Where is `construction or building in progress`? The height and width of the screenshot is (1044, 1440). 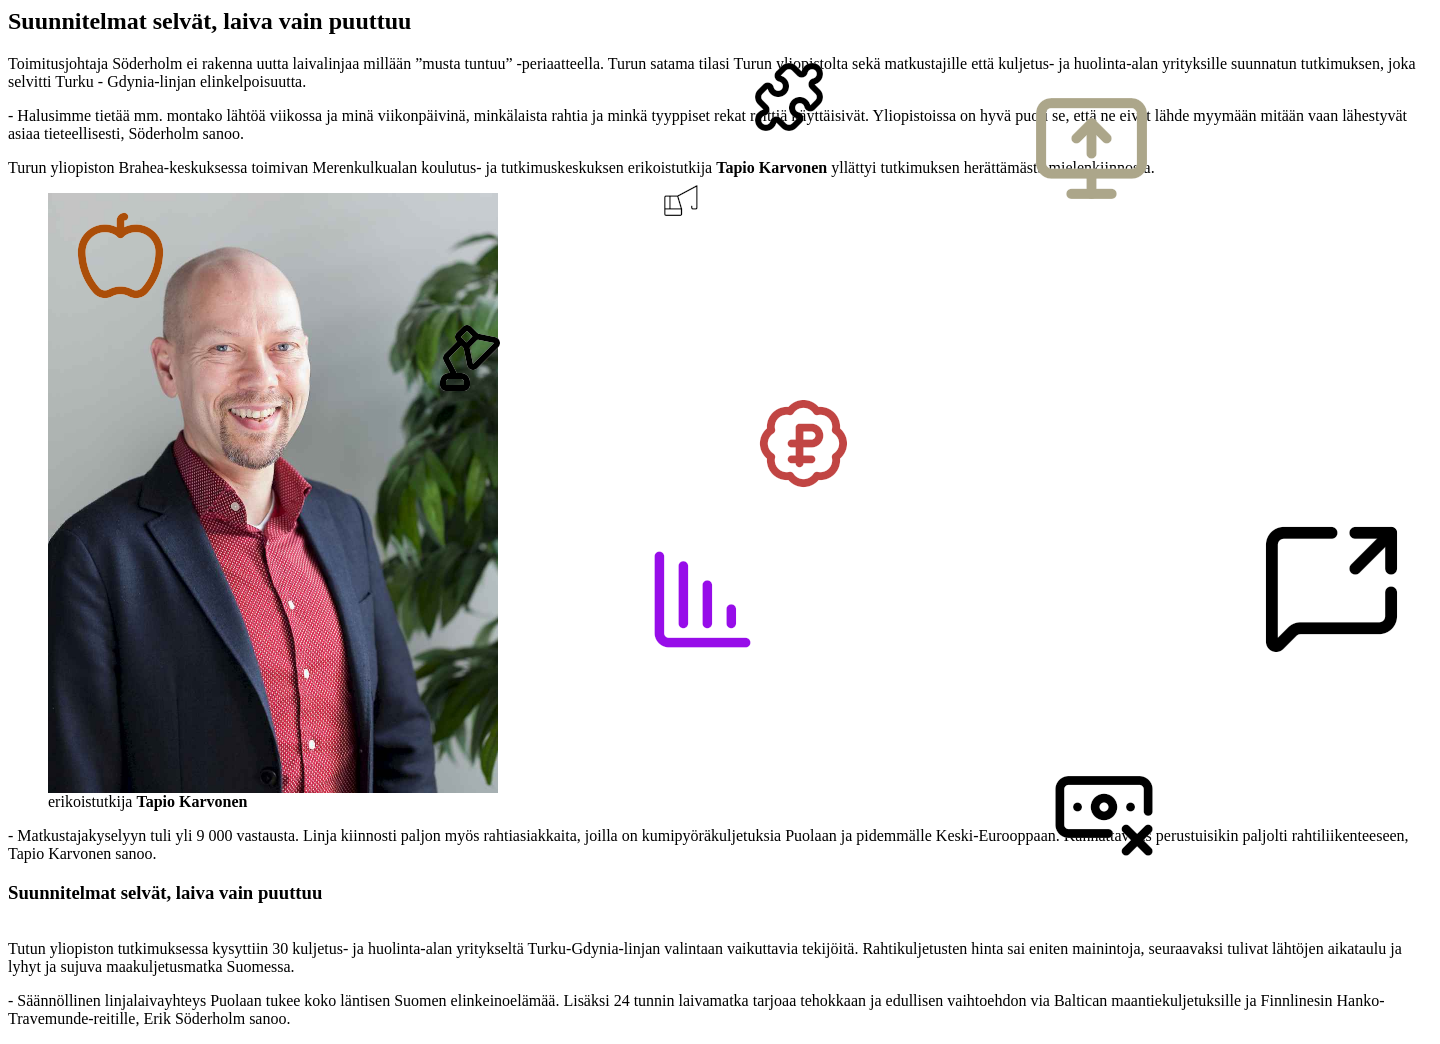
construction or building in progress is located at coordinates (681, 202).